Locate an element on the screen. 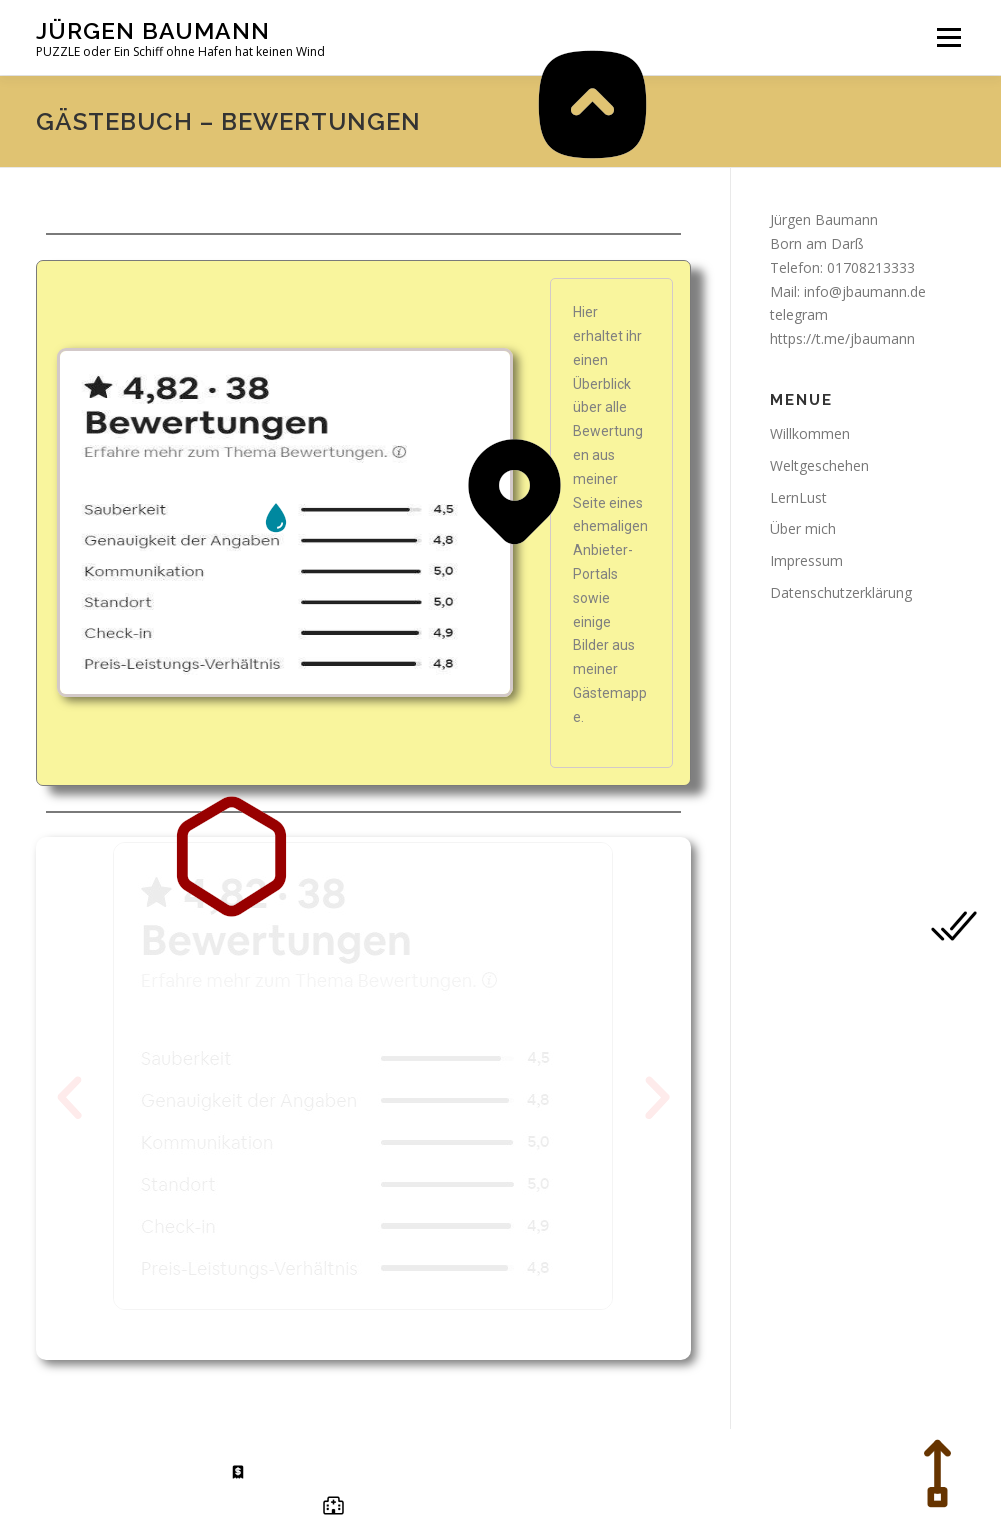 Image resolution: width=1001 pixels, height=1523 pixels. find nearby hospitals or medical facilities is located at coordinates (333, 1505).